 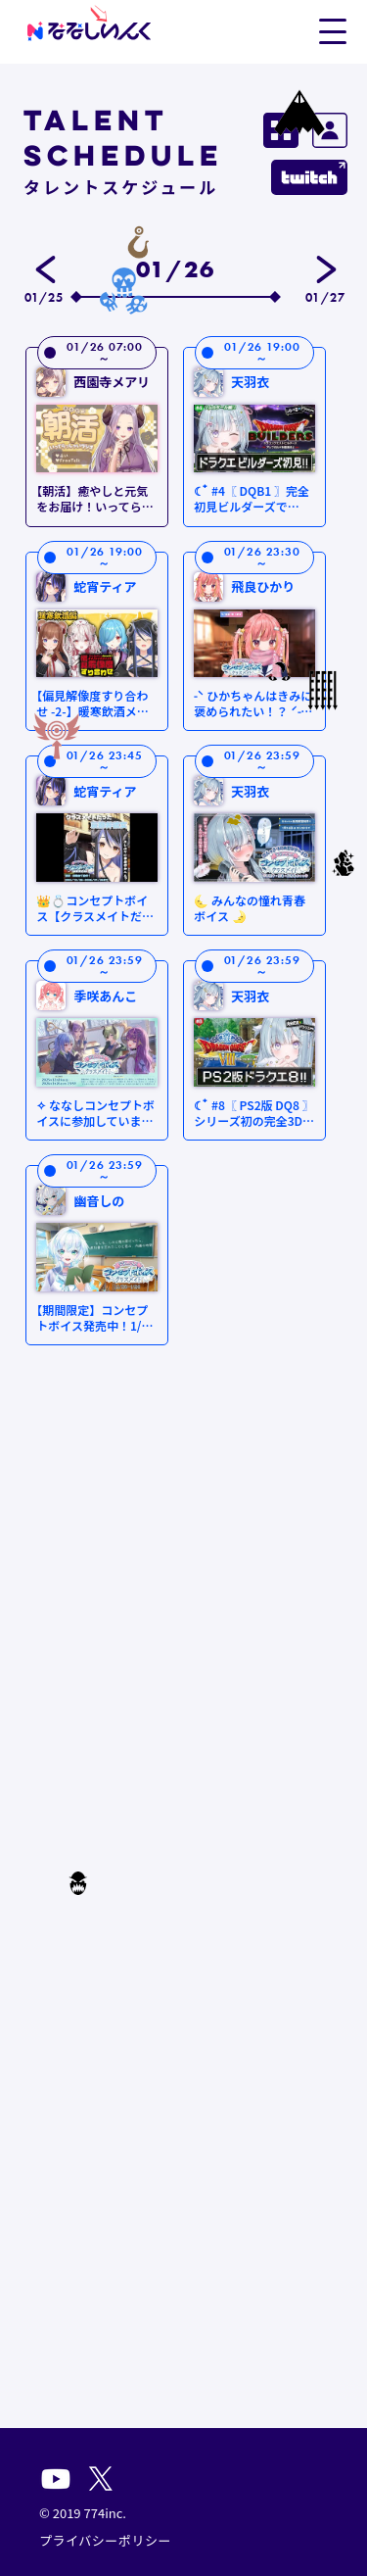 What do you see at coordinates (322, 690) in the screenshot?
I see `access castle or fortress defenses` at bounding box center [322, 690].